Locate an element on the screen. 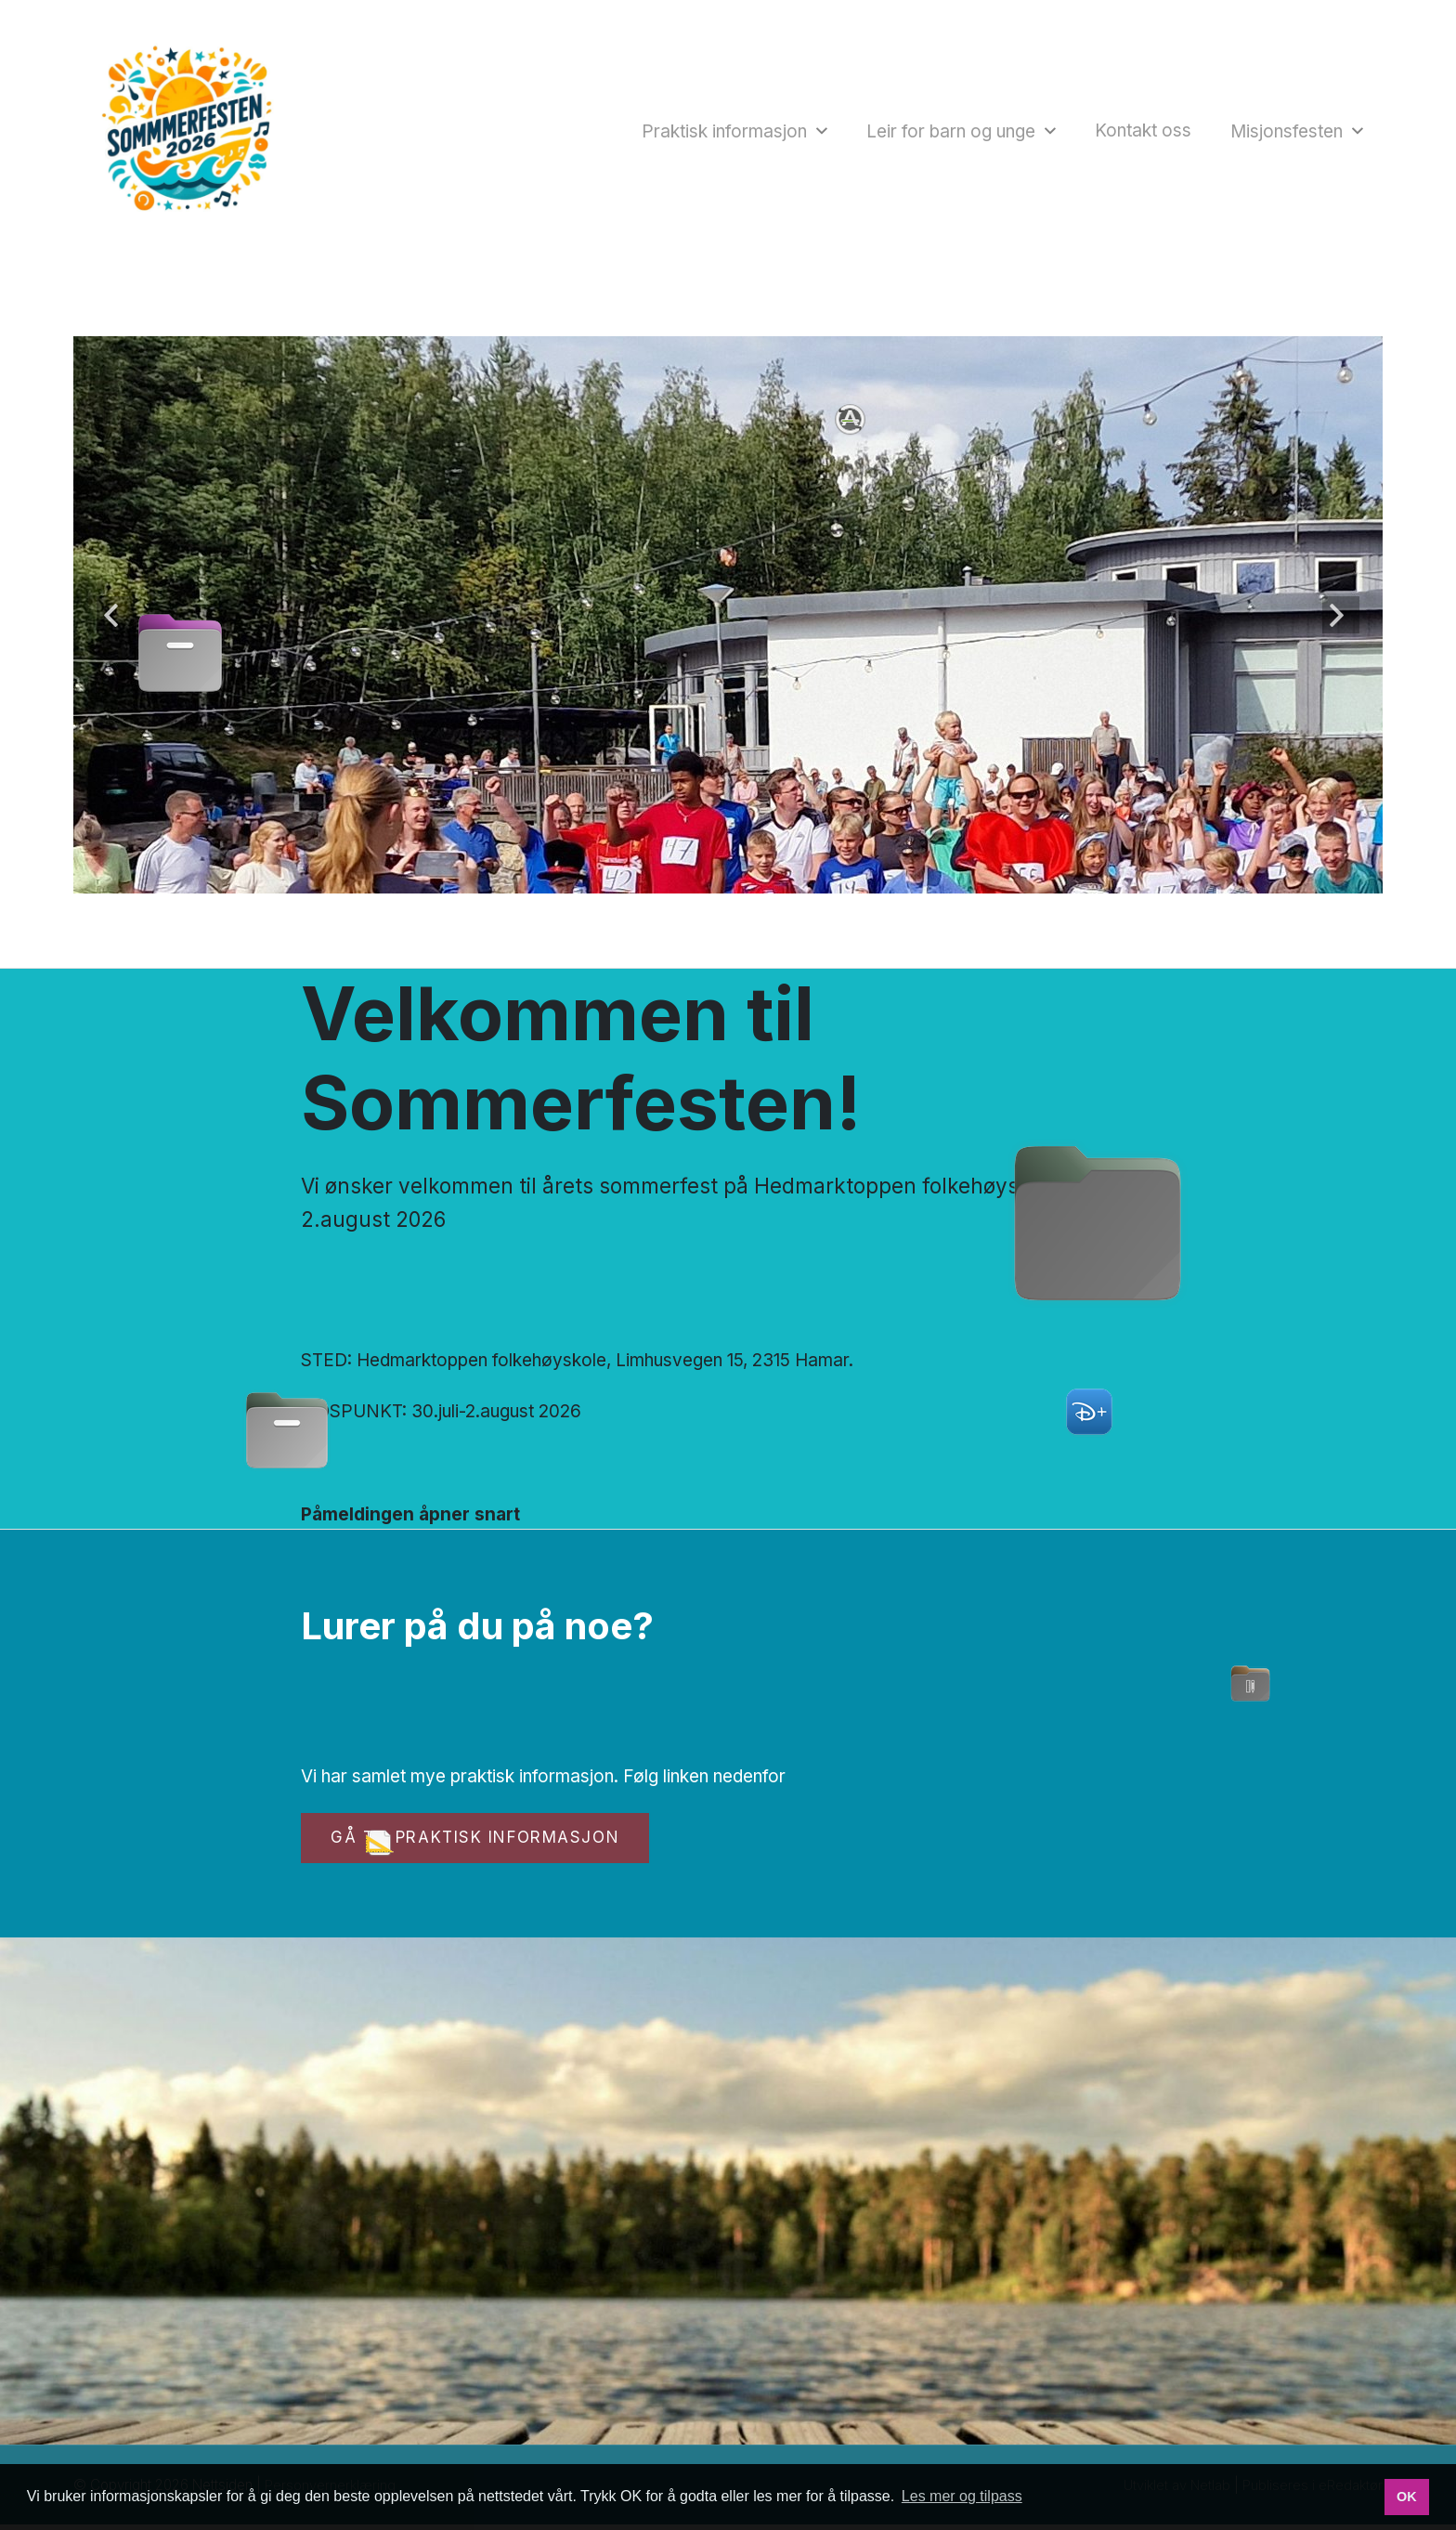  open templates folder is located at coordinates (1250, 1683).